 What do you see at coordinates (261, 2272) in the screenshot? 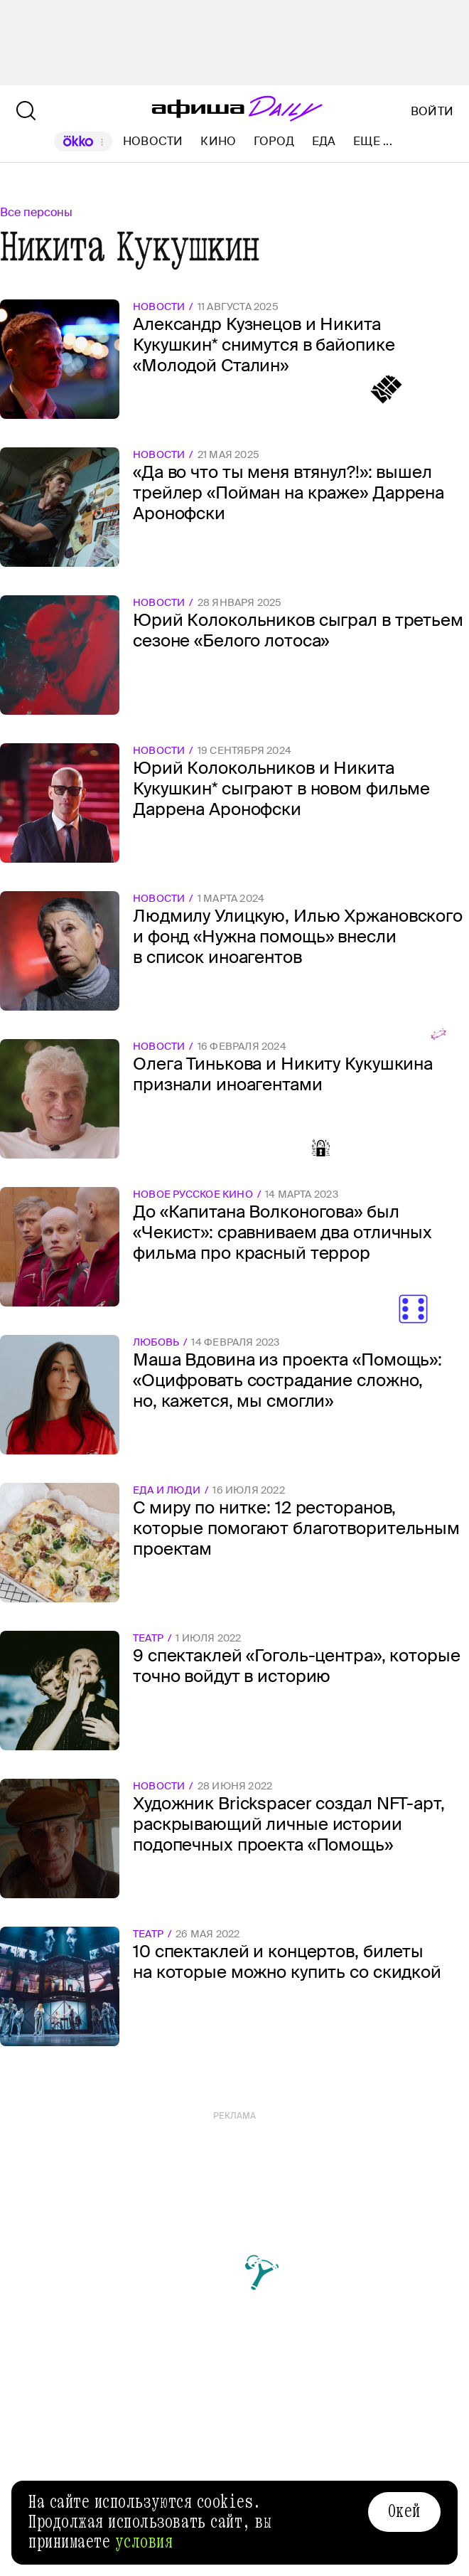
I see `launch or shoot an item` at bounding box center [261, 2272].